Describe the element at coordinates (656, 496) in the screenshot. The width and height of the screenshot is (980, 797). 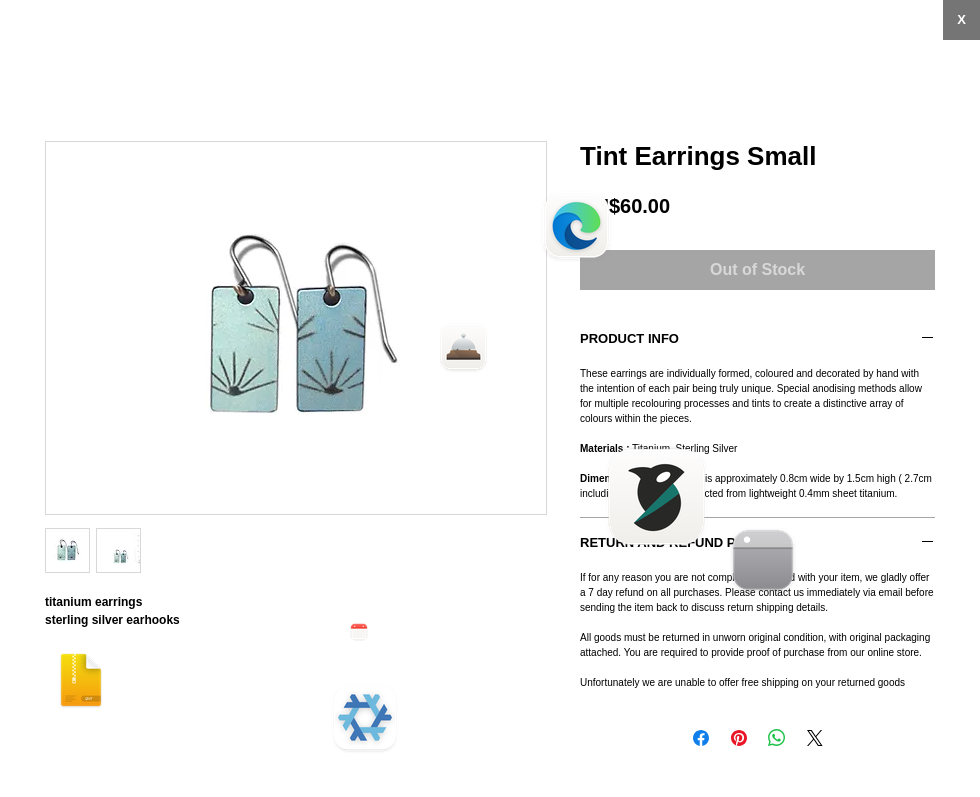
I see `open orca slicer 3d printing software` at that location.